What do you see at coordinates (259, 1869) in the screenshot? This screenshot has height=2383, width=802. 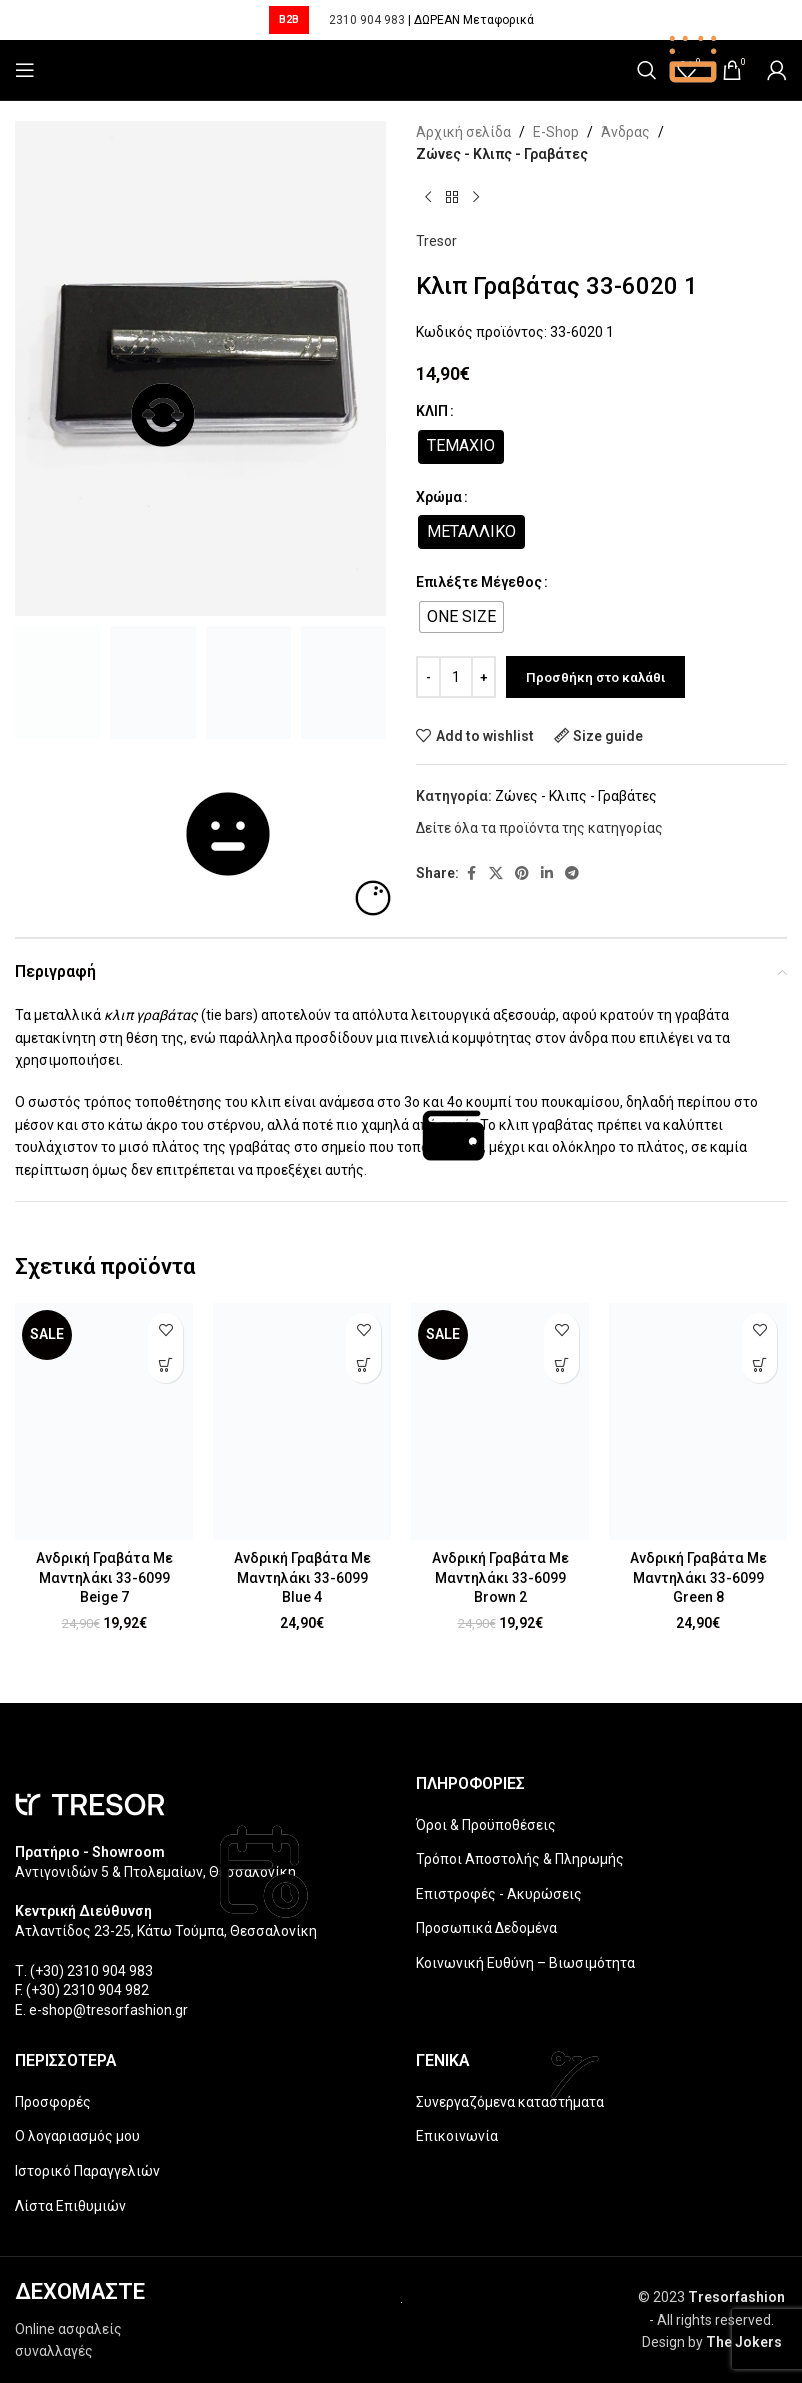 I see `schedule an event with a specific time` at bounding box center [259, 1869].